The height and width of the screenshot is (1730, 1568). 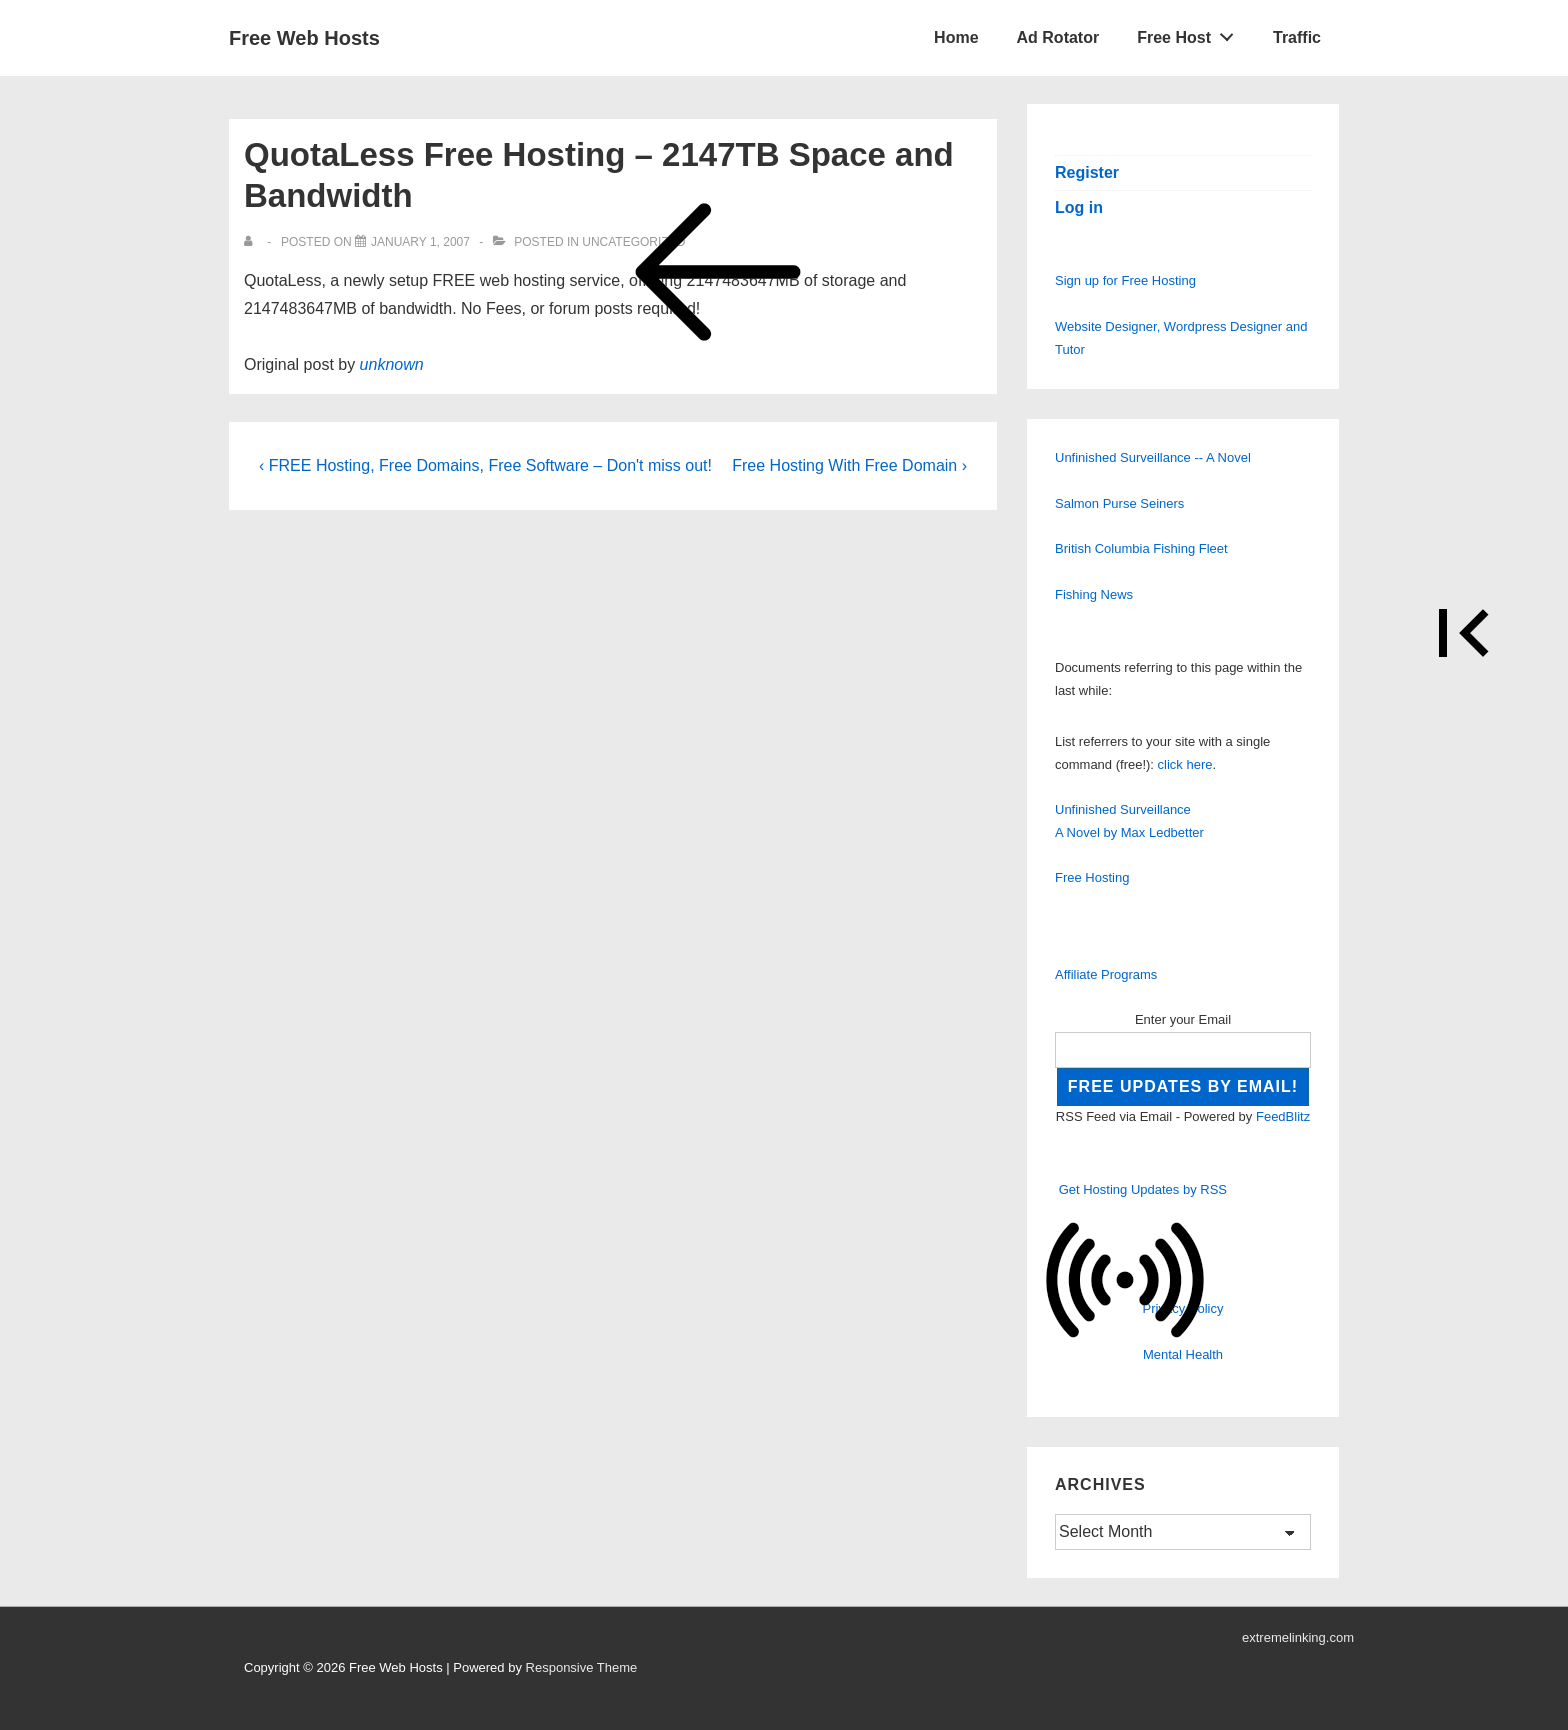 I want to click on go back to the previous screen, so click(x=718, y=272).